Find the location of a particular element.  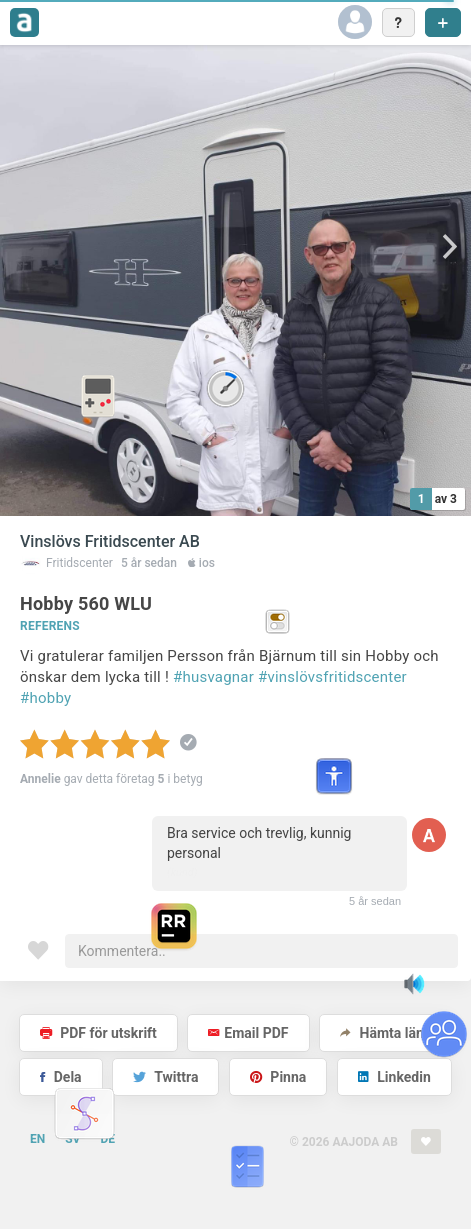

open accessibility settings is located at coordinates (334, 776).